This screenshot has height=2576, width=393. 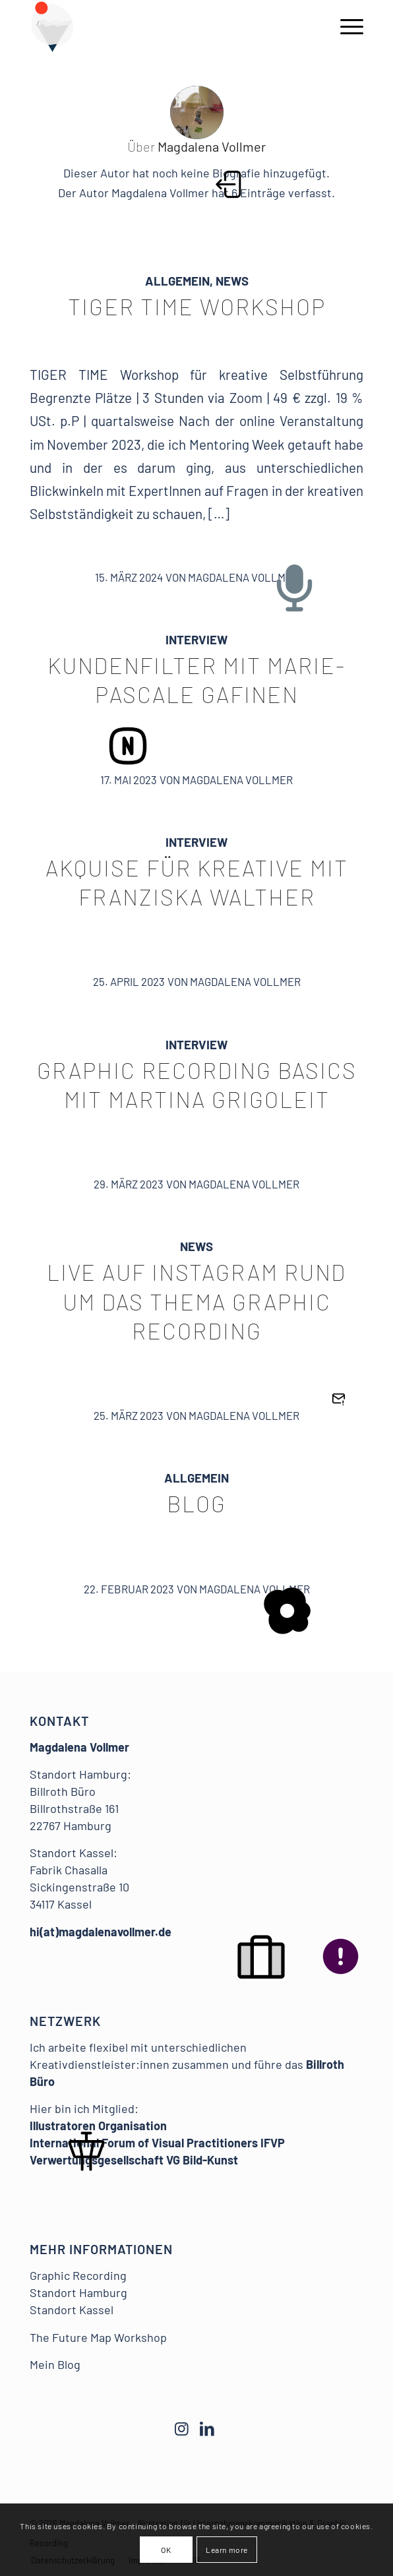 What do you see at coordinates (287, 1610) in the screenshot?
I see `indicates breakfast or morning meal options` at bounding box center [287, 1610].